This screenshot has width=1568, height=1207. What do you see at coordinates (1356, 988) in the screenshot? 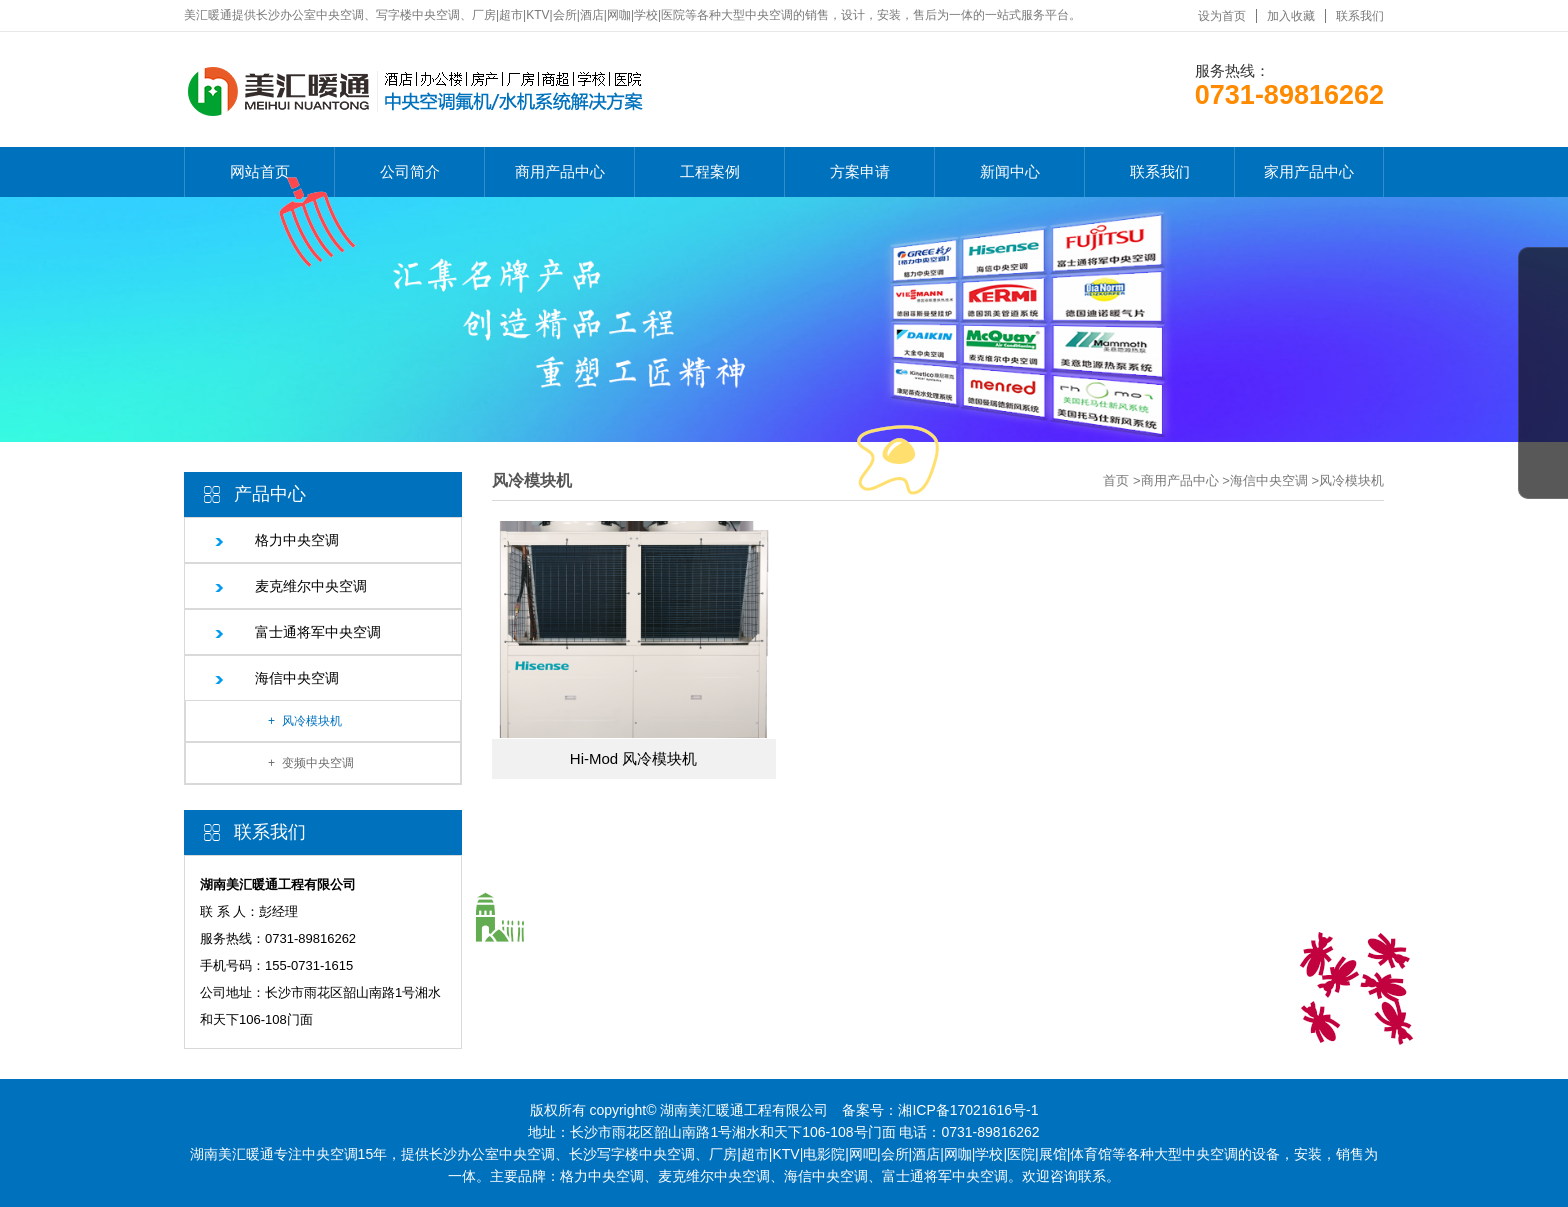
I see `indicates insect infestation or pest problem in a game` at bounding box center [1356, 988].